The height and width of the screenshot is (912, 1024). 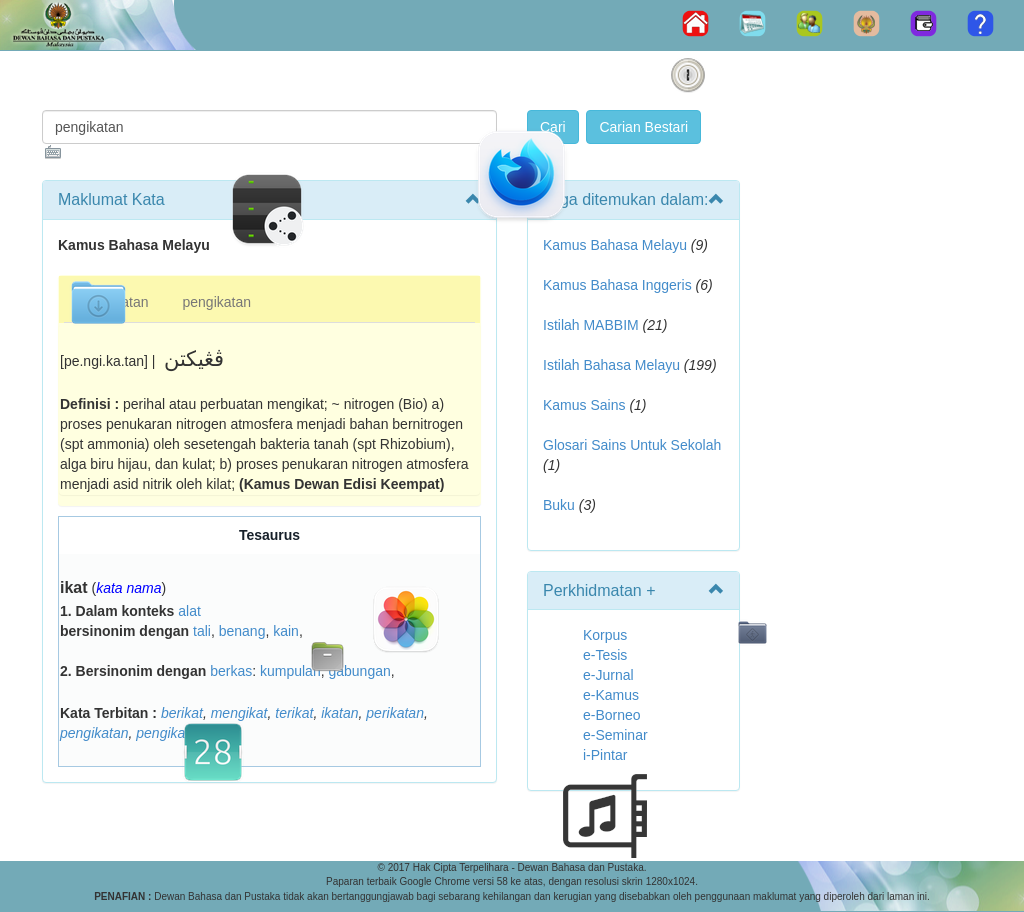 I want to click on open the Photos app, so click(x=406, y=619).